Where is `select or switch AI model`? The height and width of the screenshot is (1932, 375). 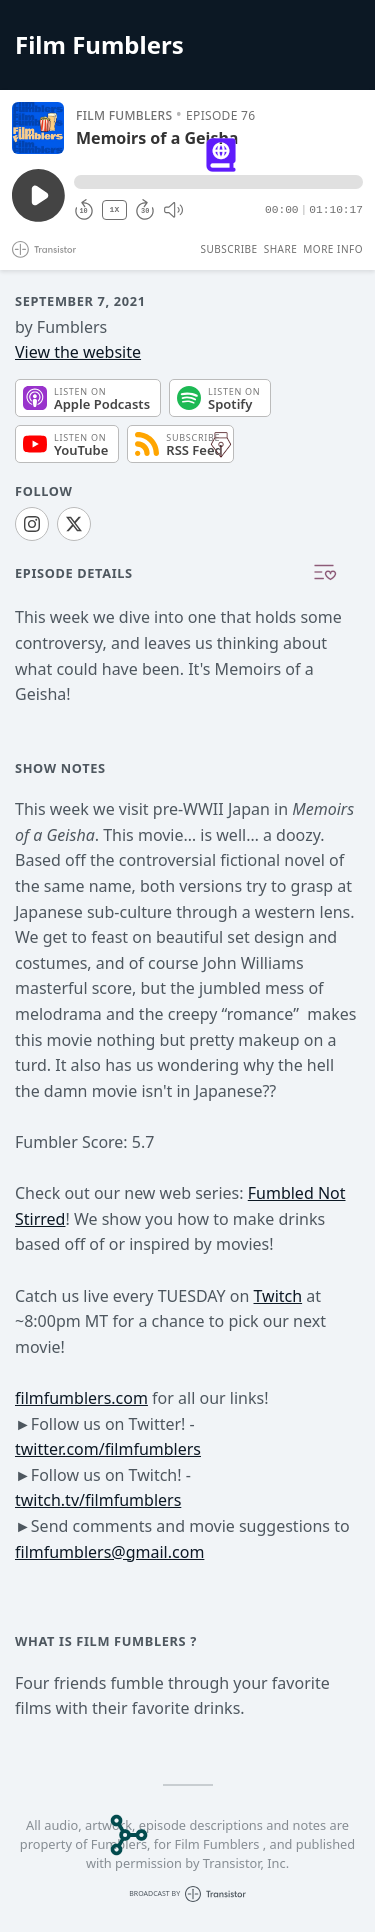 select or switch AI model is located at coordinates (129, 1835).